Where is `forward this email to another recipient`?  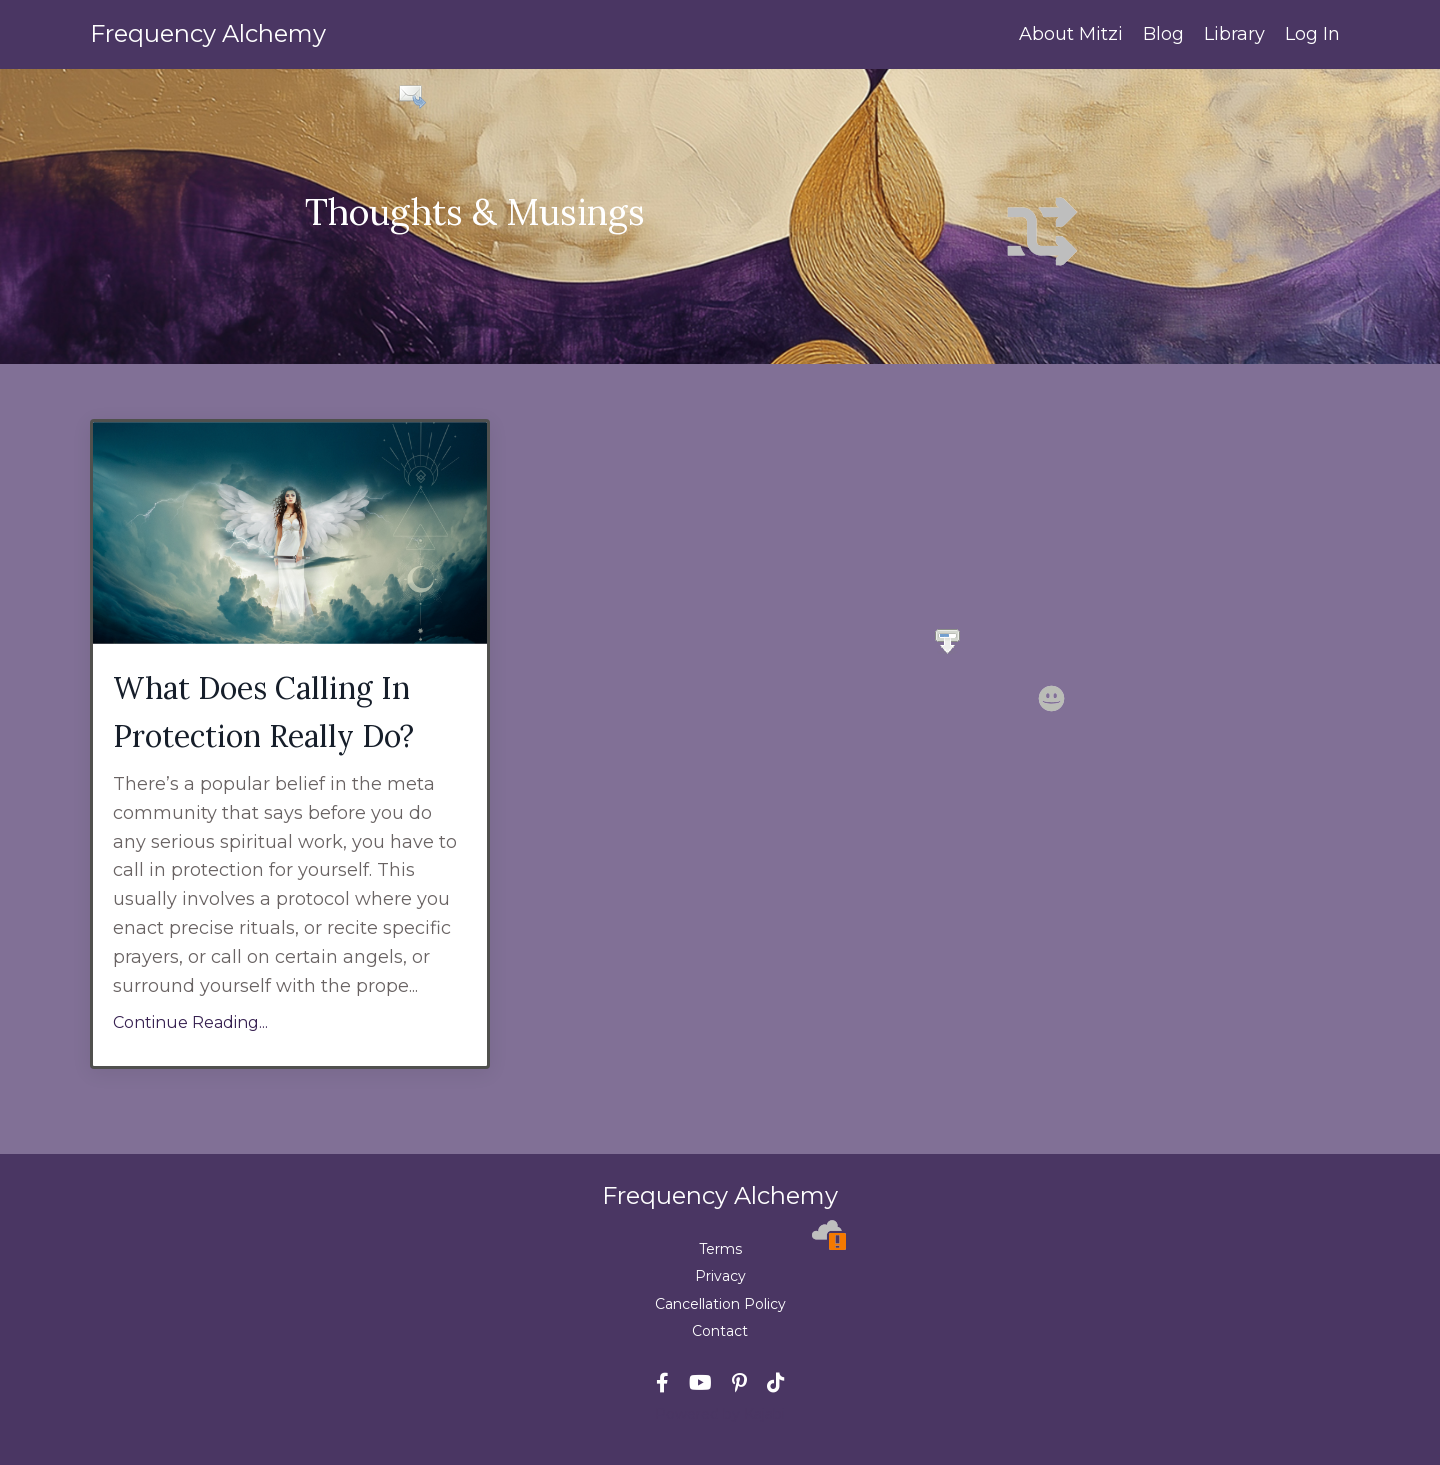 forward this email to another recipient is located at coordinates (411, 94).